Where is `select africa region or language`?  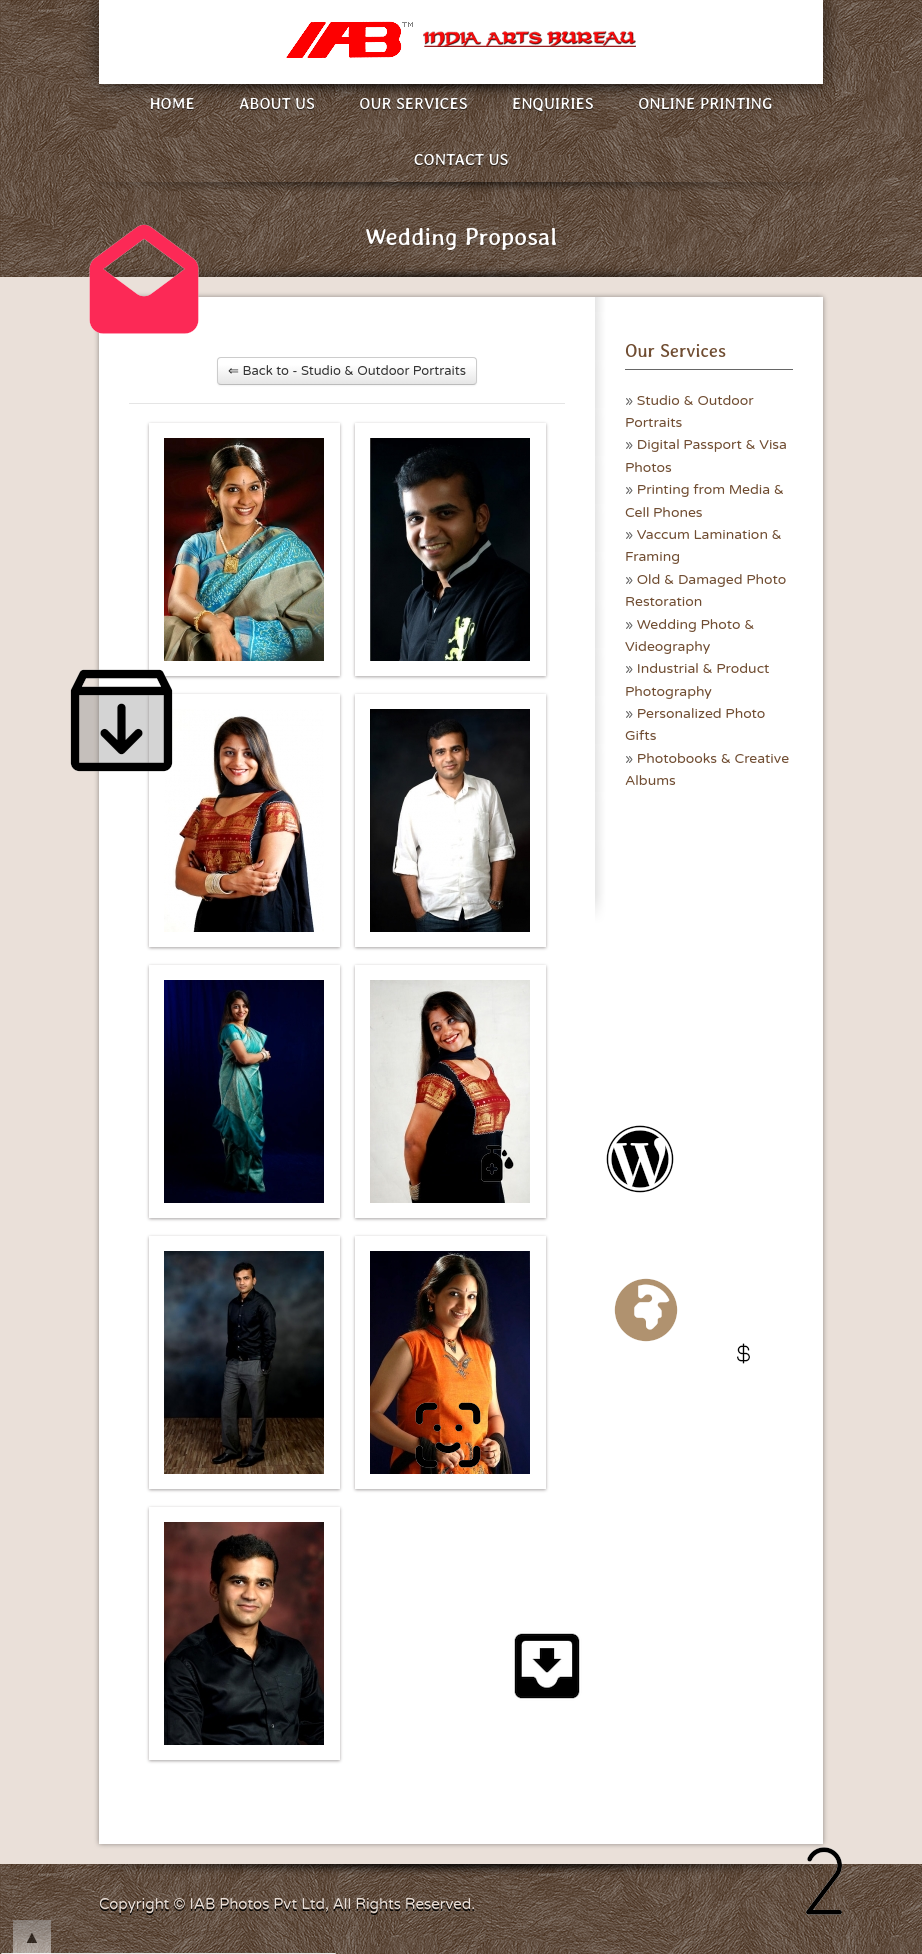
select africa region or language is located at coordinates (646, 1310).